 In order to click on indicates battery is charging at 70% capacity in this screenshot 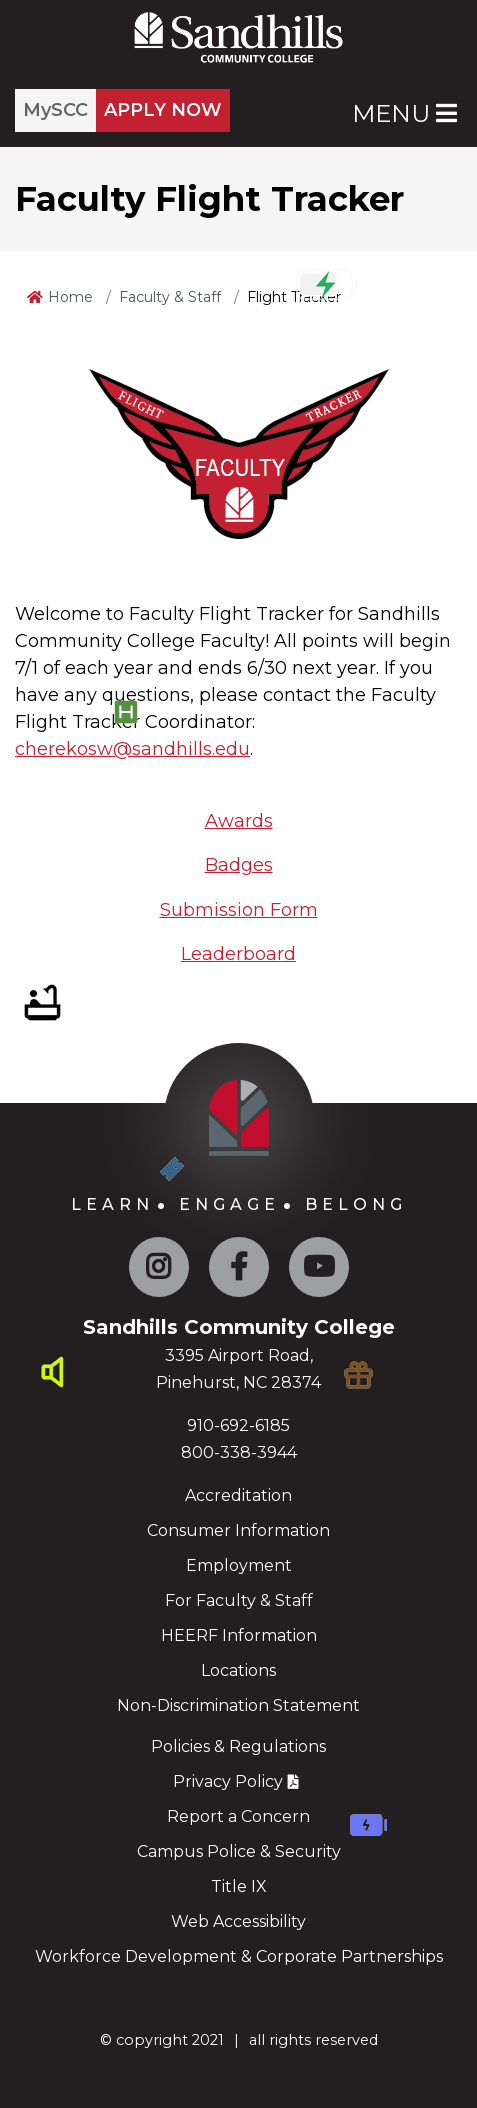, I will do `click(327, 284)`.